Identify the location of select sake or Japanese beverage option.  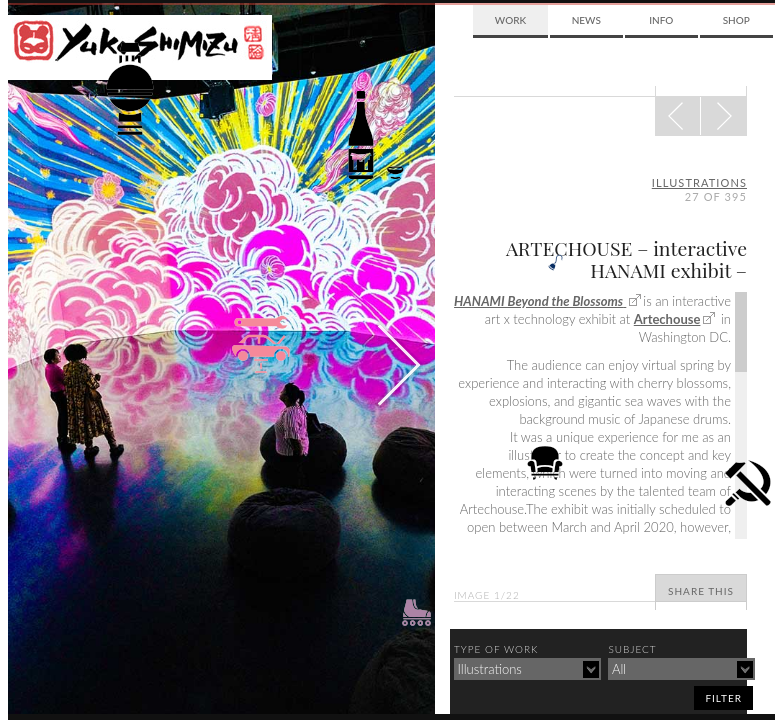
(376, 135).